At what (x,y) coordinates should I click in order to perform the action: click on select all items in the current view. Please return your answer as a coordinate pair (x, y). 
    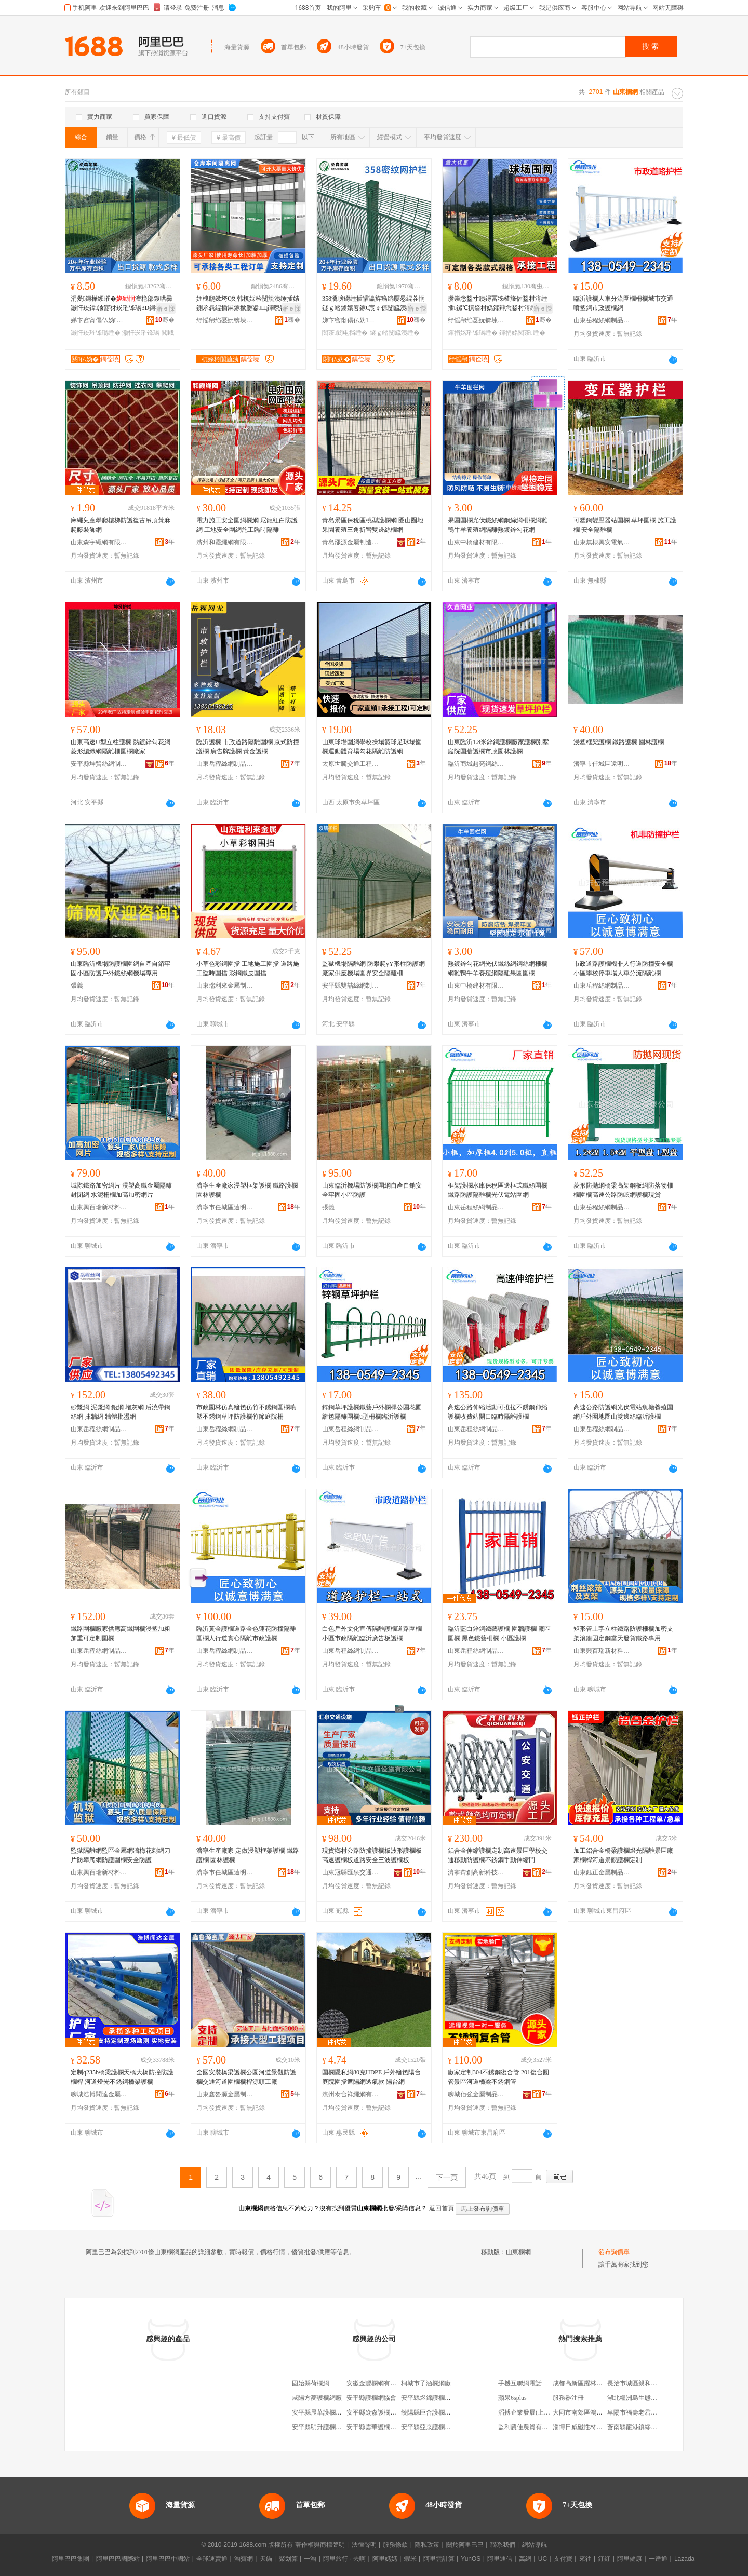
    Looking at the image, I should click on (548, 393).